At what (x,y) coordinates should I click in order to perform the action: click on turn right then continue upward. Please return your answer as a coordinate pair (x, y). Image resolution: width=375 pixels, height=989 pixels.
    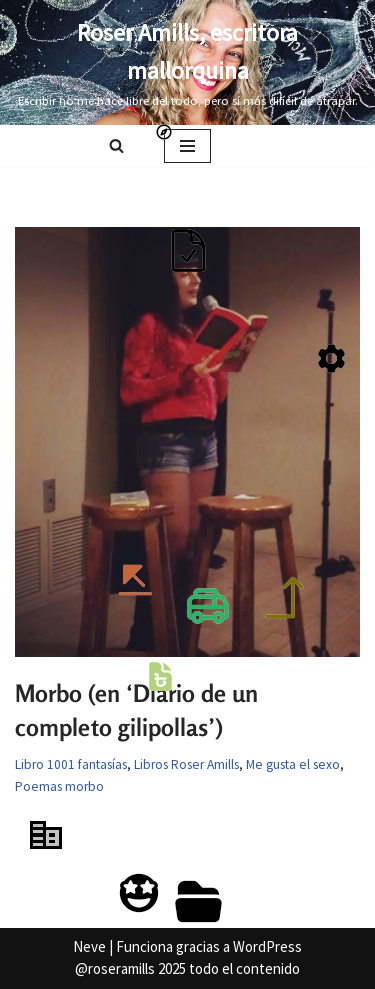
    Looking at the image, I should click on (284, 597).